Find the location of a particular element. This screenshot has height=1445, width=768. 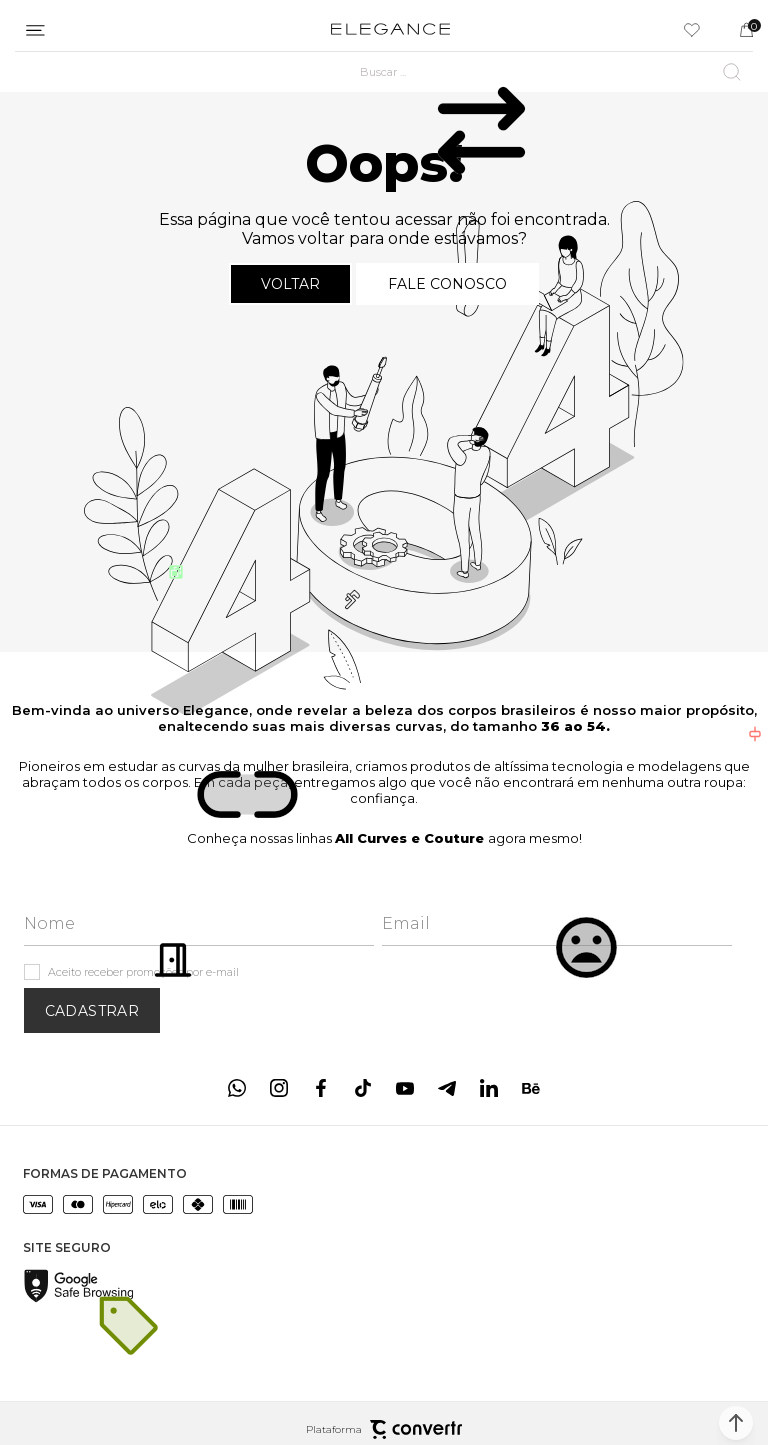

move selection to background layer is located at coordinates (176, 572).